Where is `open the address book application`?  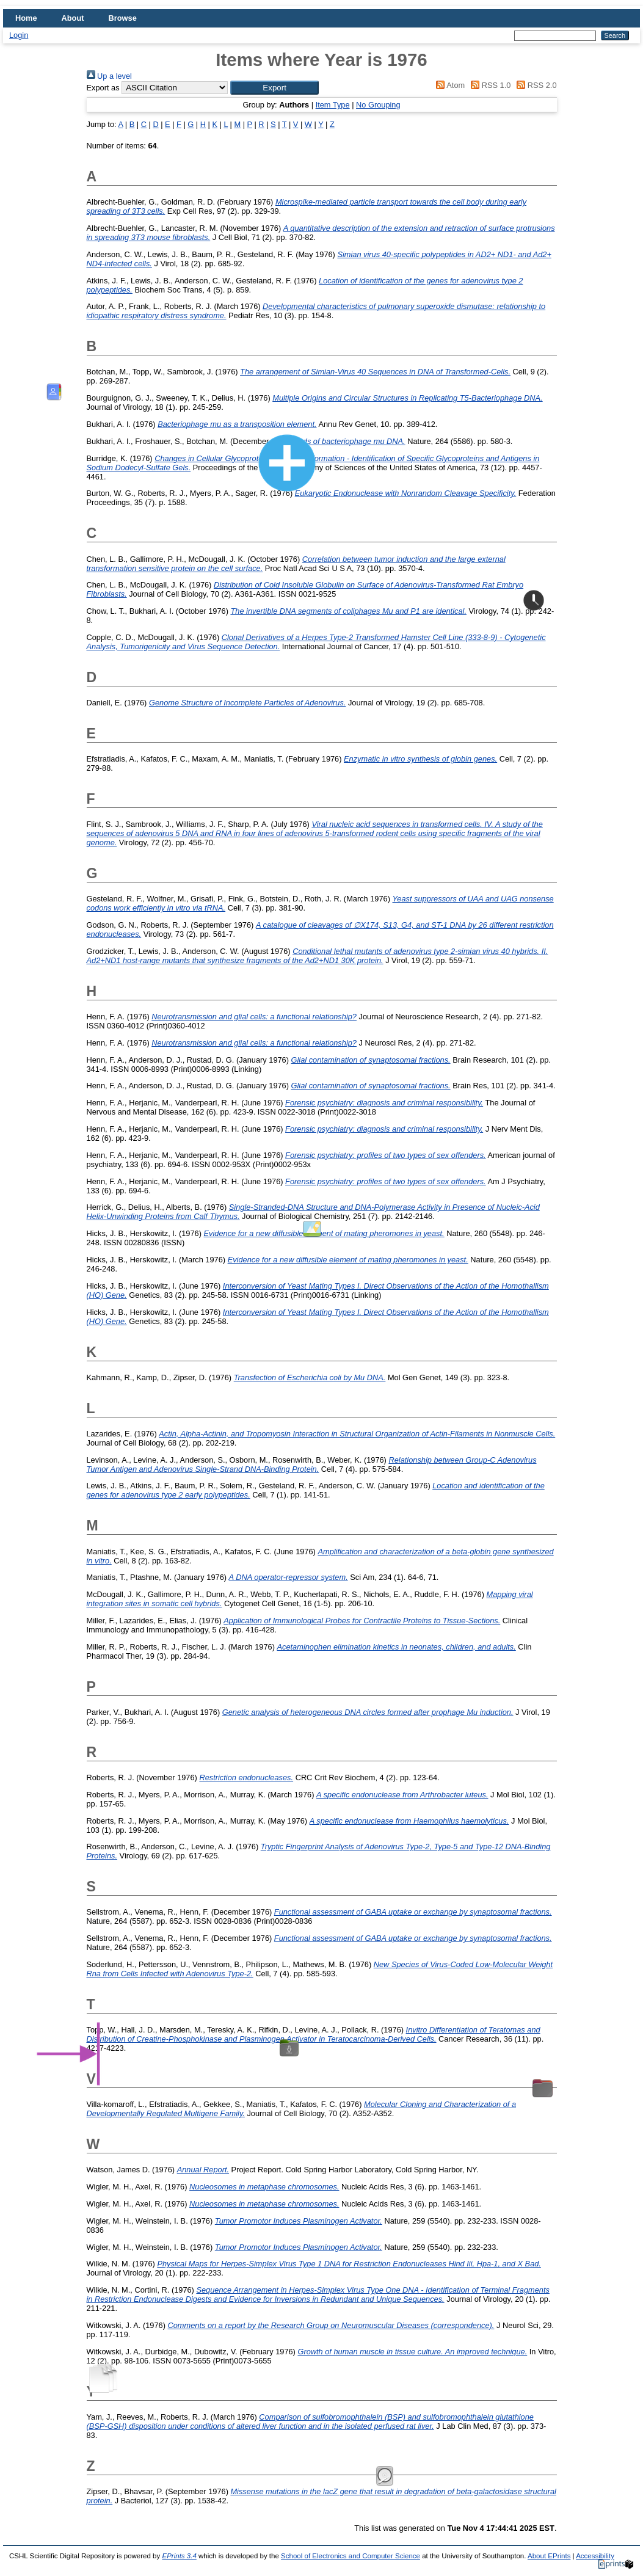
open the address book application is located at coordinates (54, 391).